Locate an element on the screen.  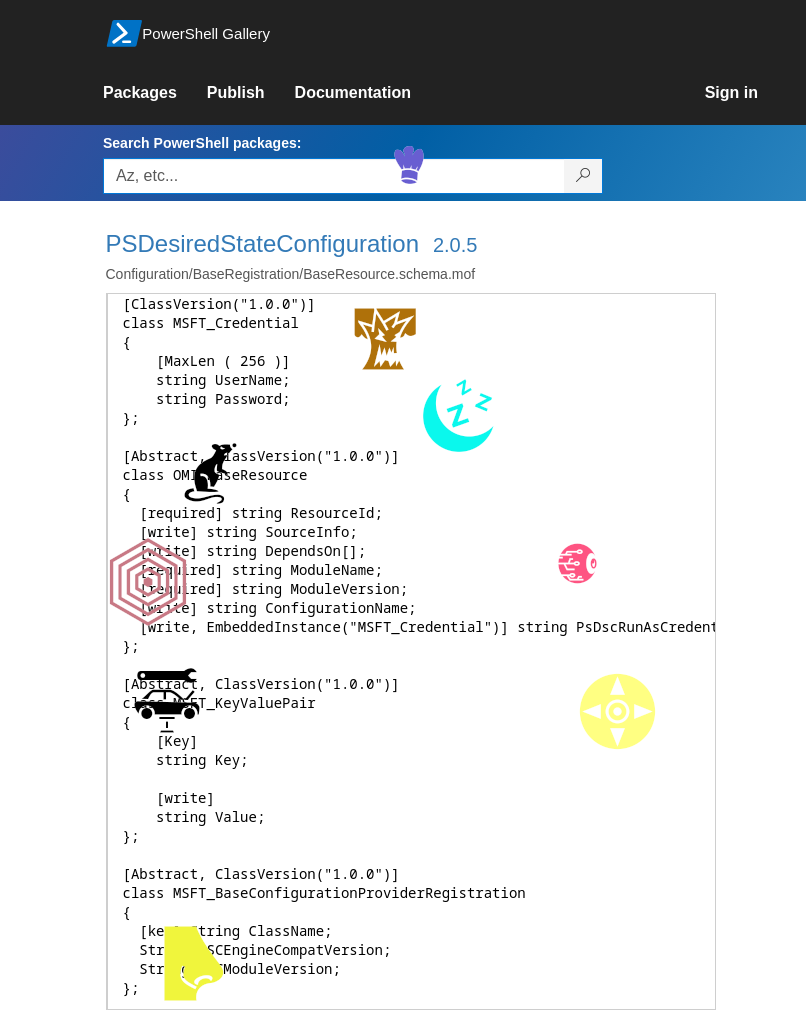
indicates a cursed or haunted forest area is located at coordinates (385, 339).